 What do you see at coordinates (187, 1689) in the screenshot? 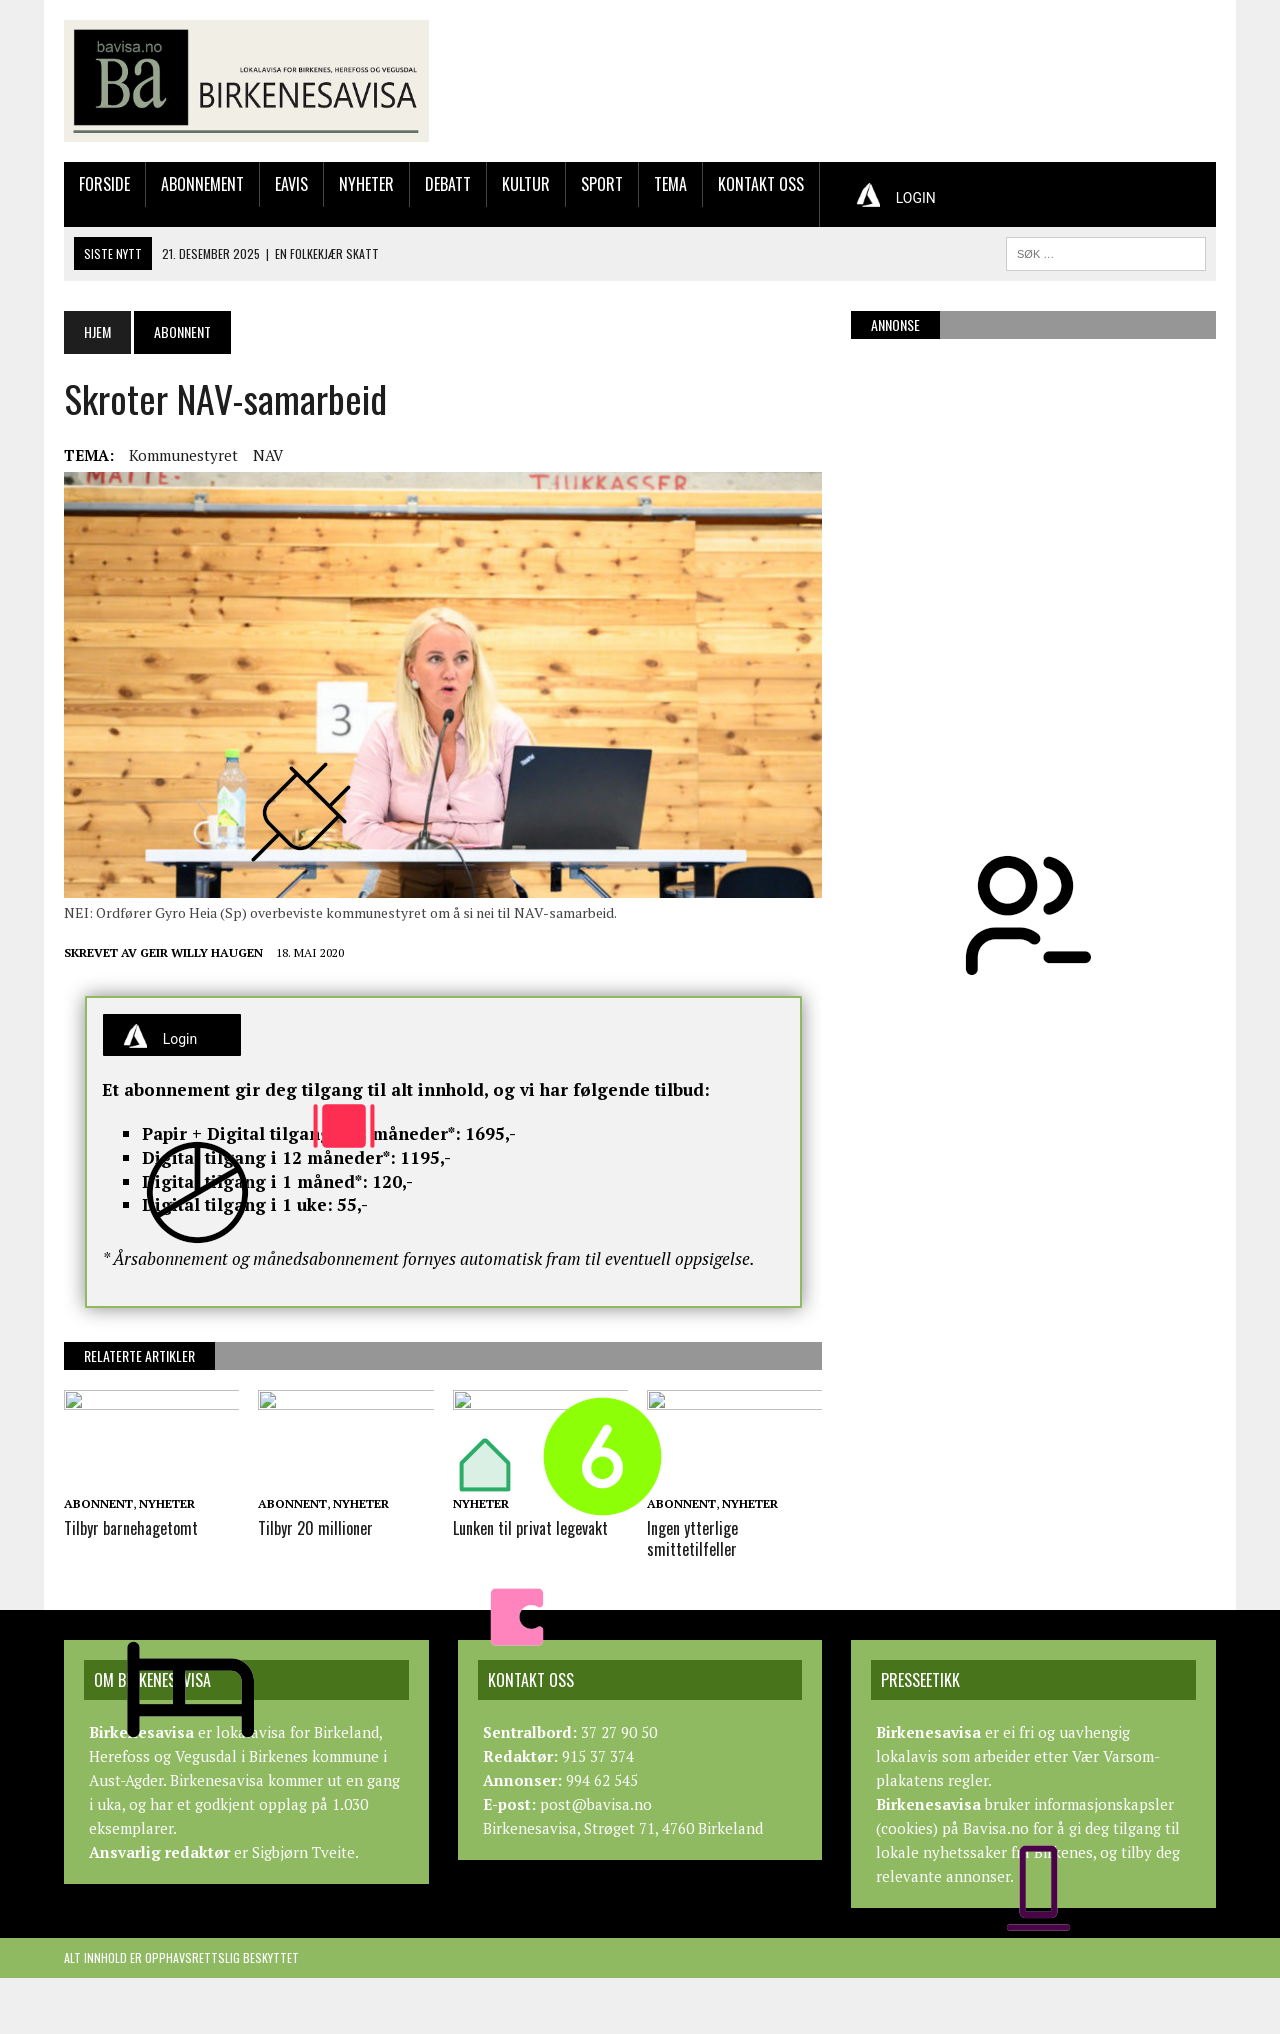
I see `view sleeping or accommodation options` at bounding box center [187, 1689].